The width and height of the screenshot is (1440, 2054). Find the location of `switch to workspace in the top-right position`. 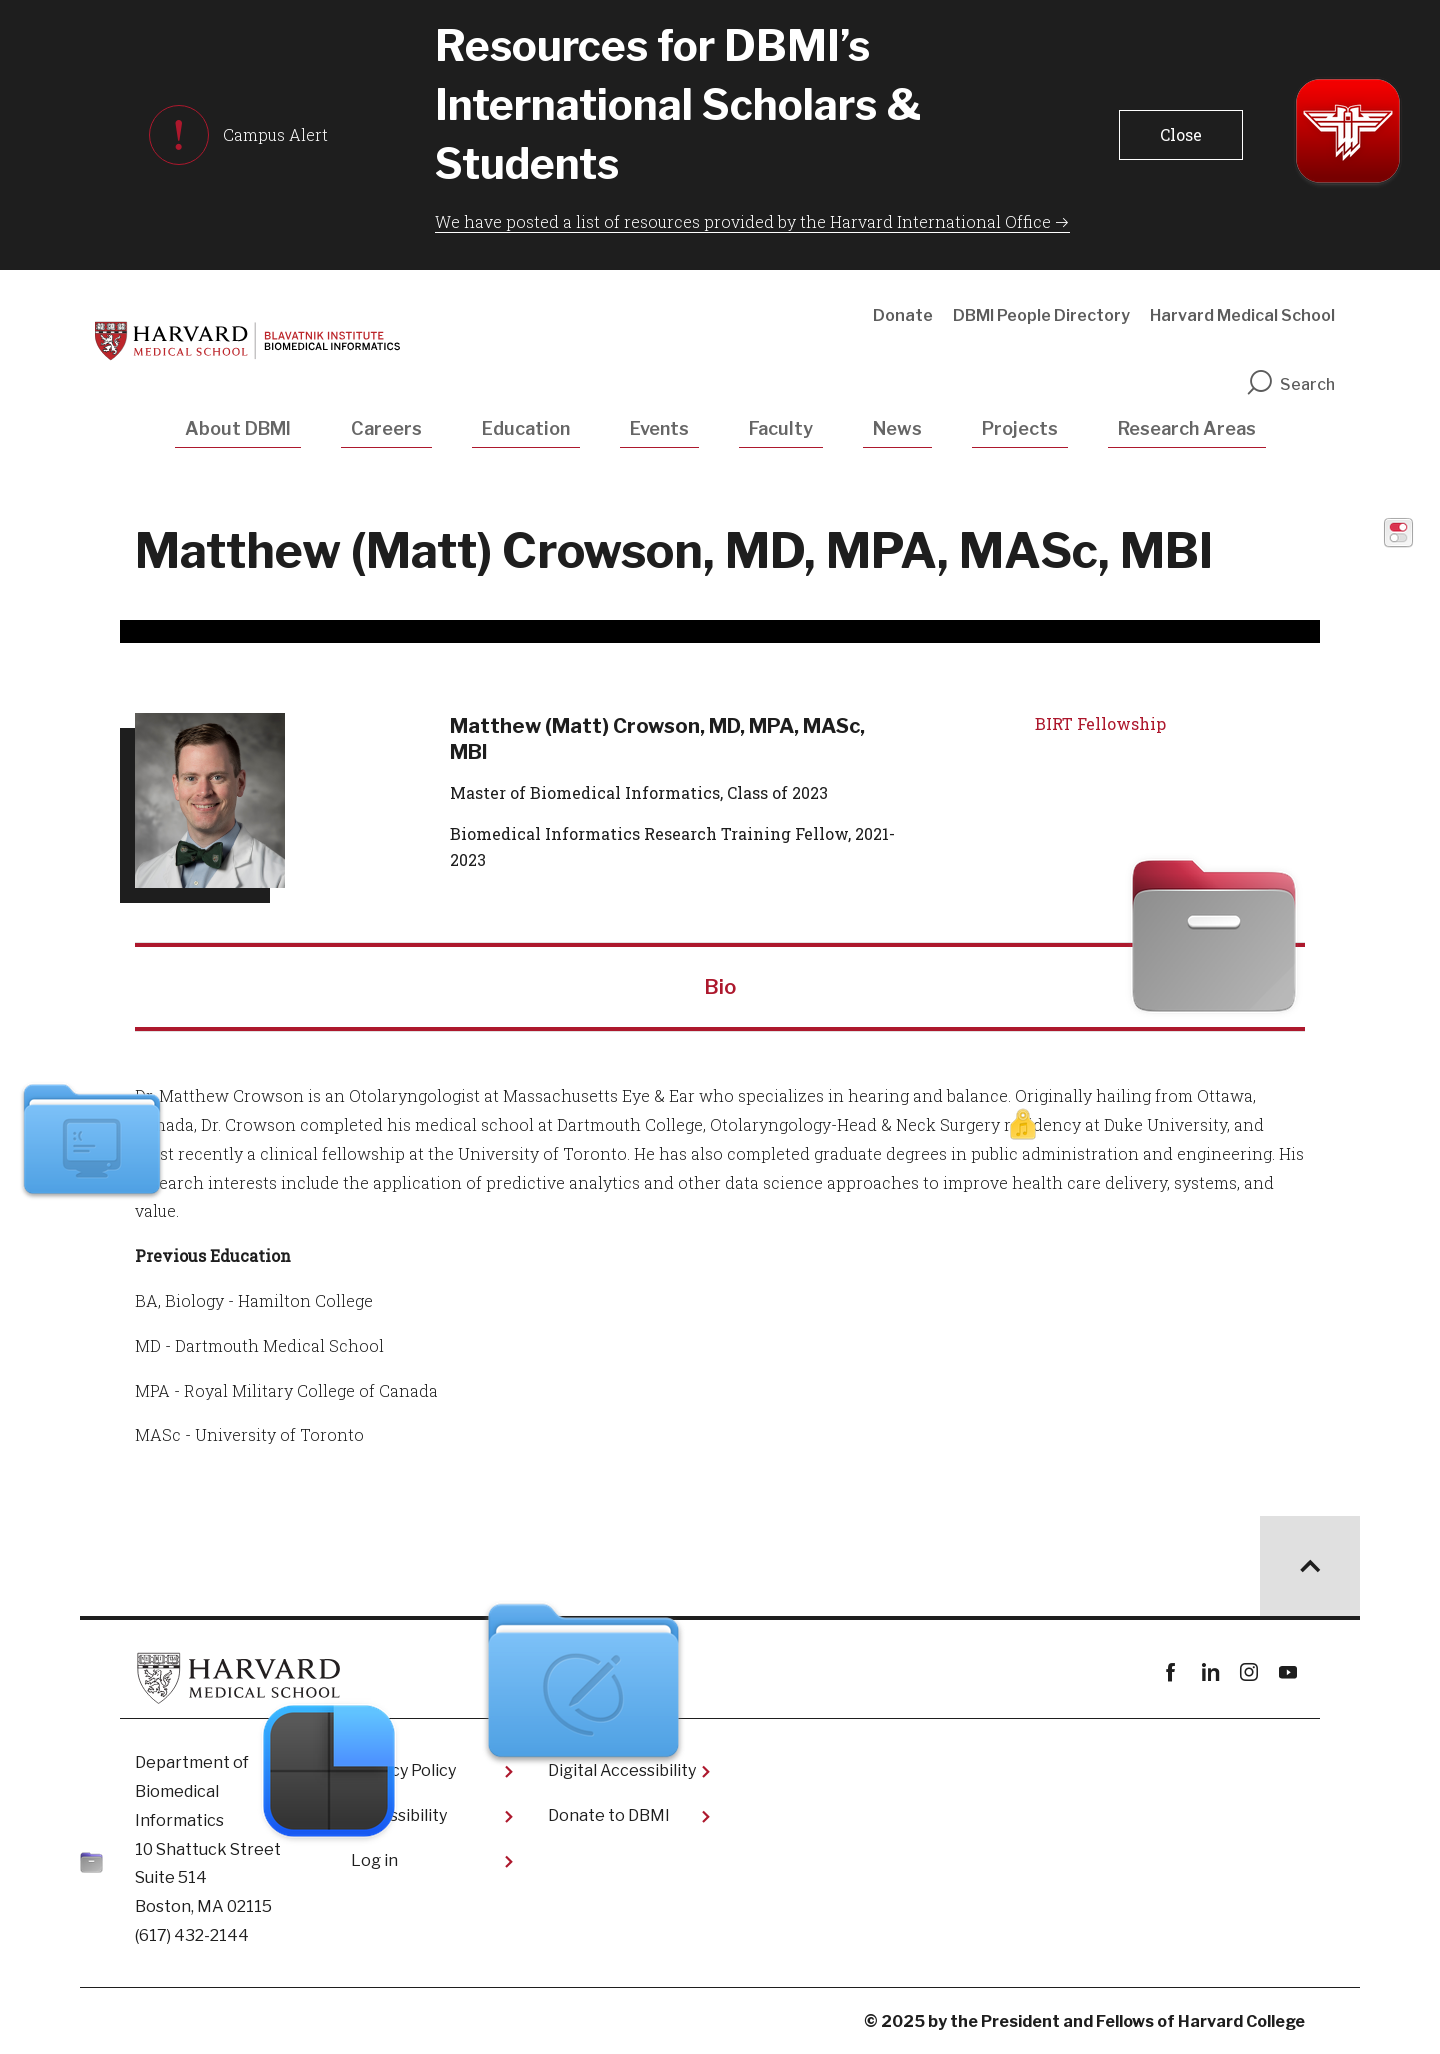

switch to workspace in the top-right position is located at coordinates (329, 1771).